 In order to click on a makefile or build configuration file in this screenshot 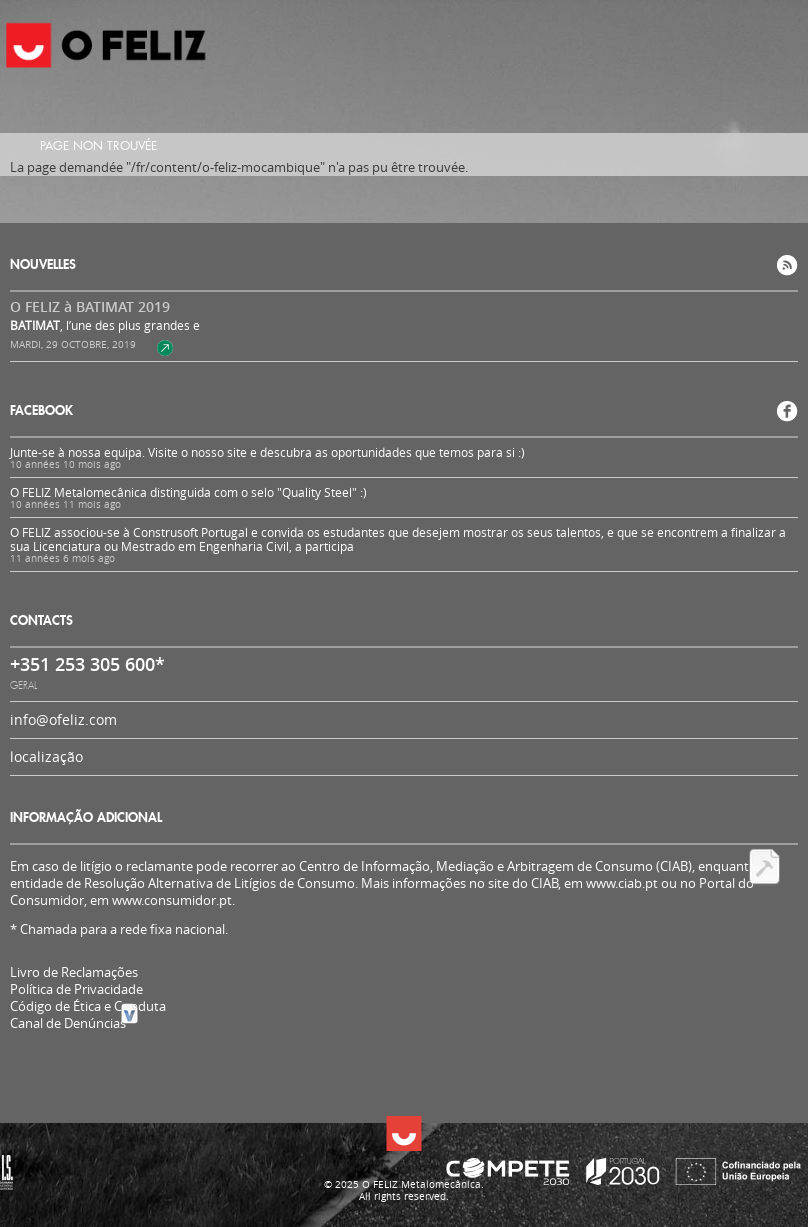, I will do `click(764, 866)`.